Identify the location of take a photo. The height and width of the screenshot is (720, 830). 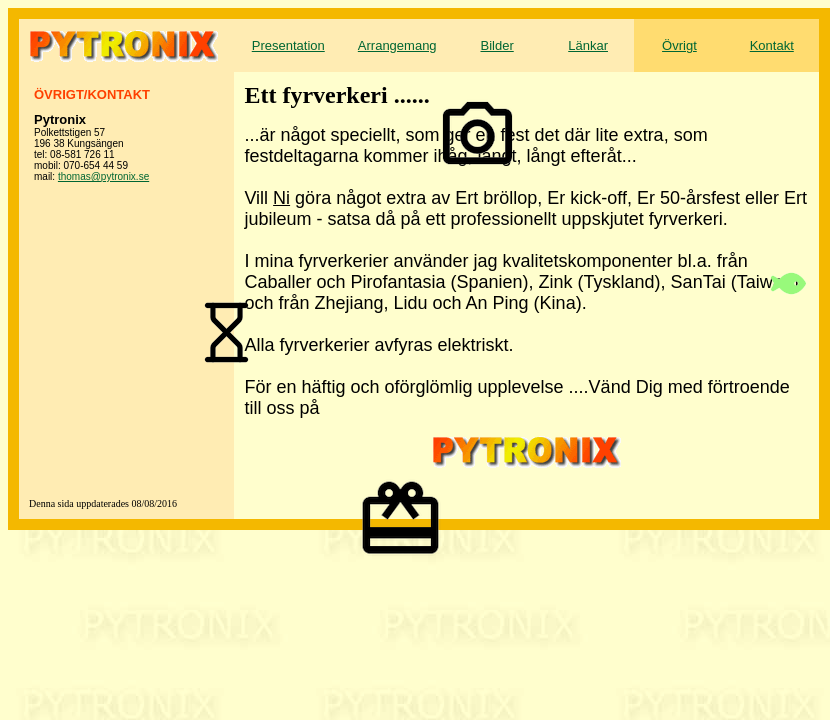
(477, 136).